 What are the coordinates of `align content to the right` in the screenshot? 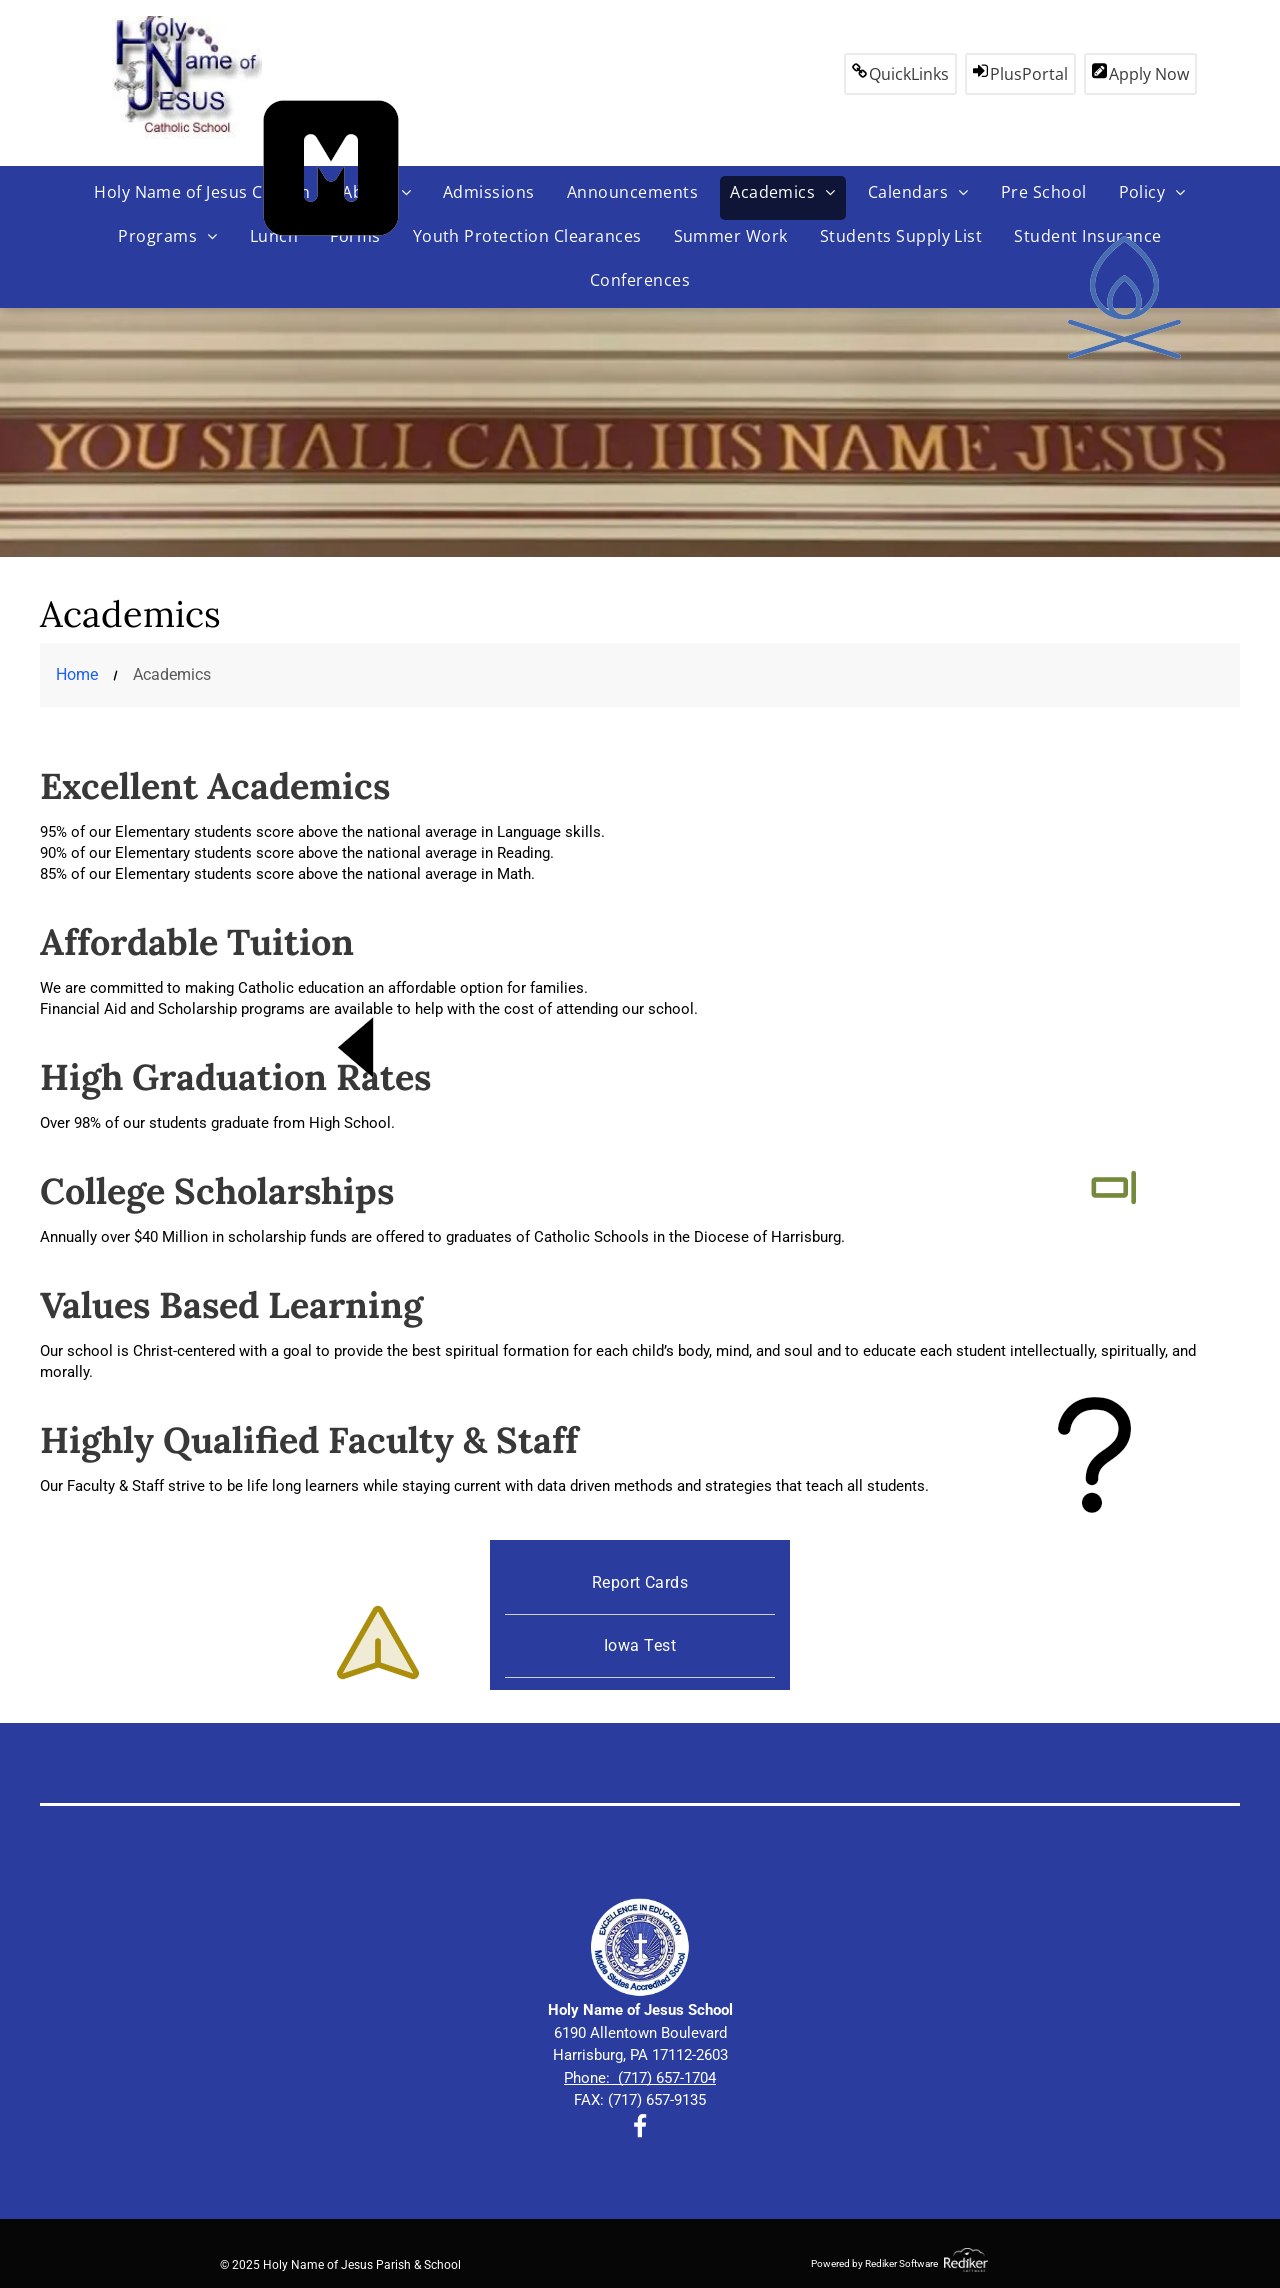 It's located at (1114, 1187).